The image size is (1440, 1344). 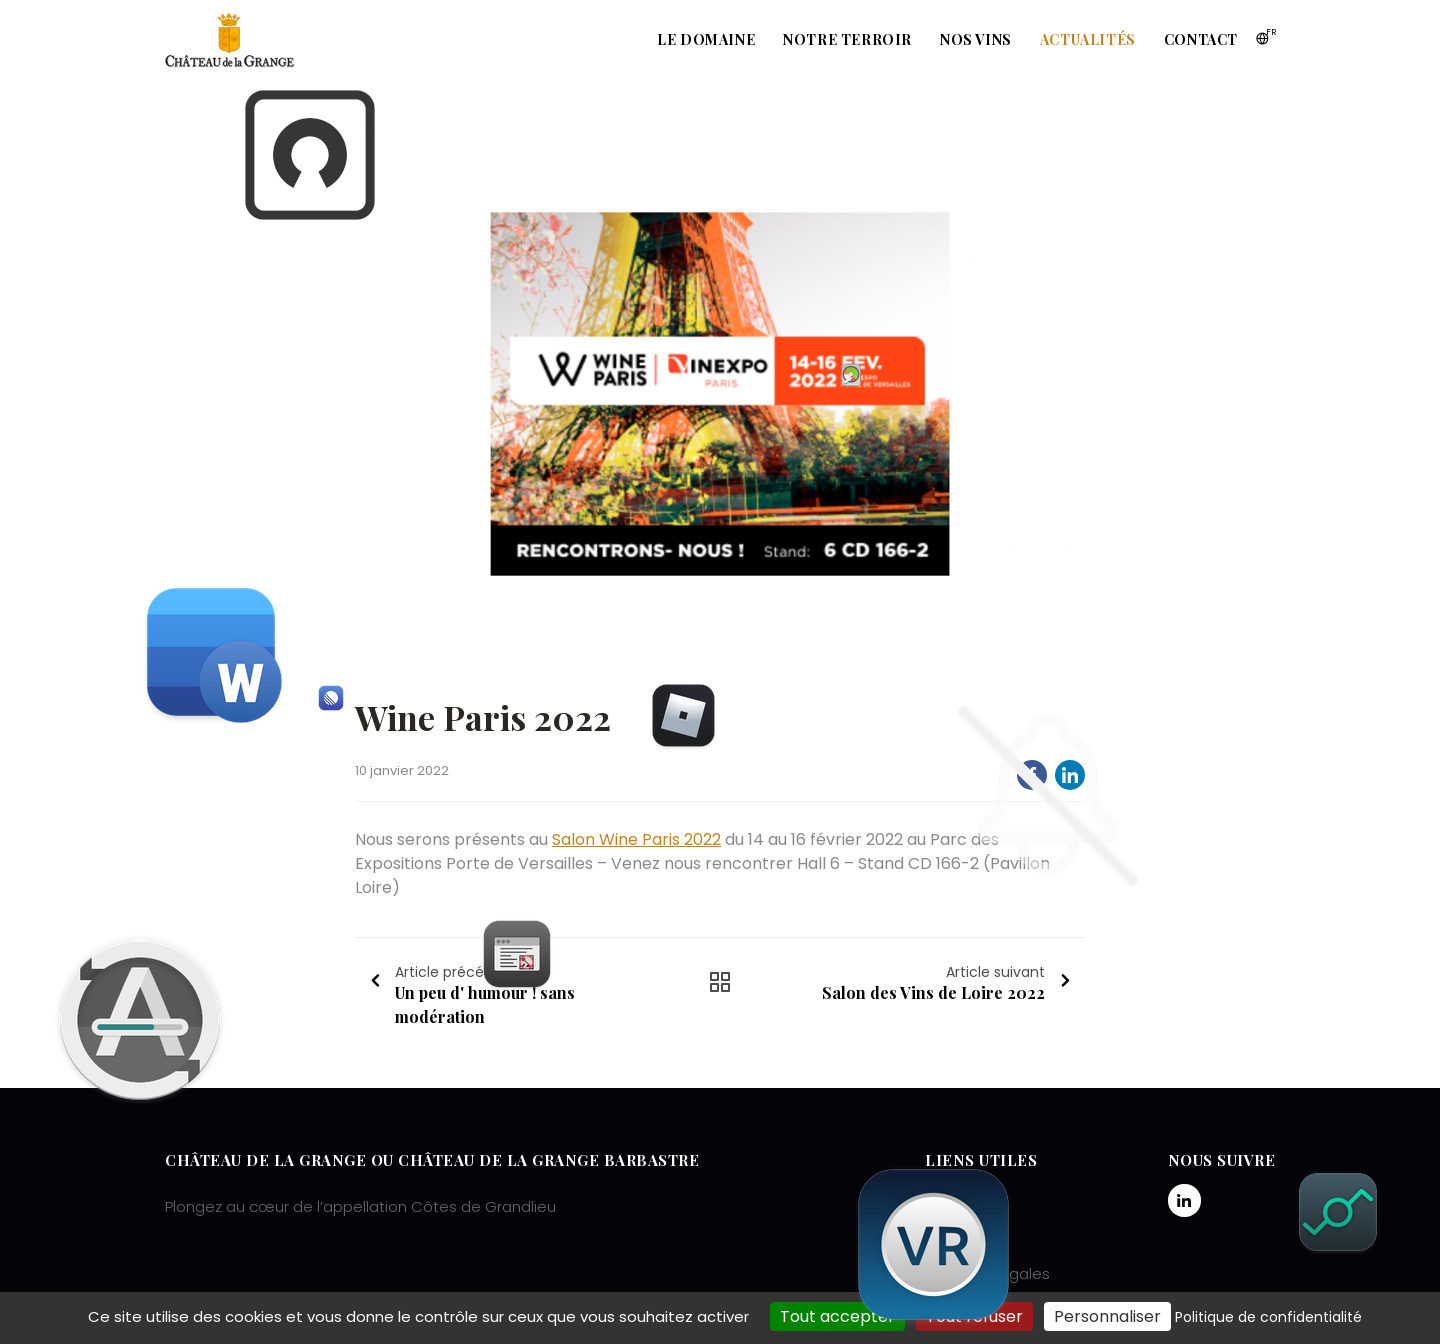 What do you see at coordinates (851, 375) in the screenshot?
I see `open GParted disk partition editor` at bounding box center [851, 375].